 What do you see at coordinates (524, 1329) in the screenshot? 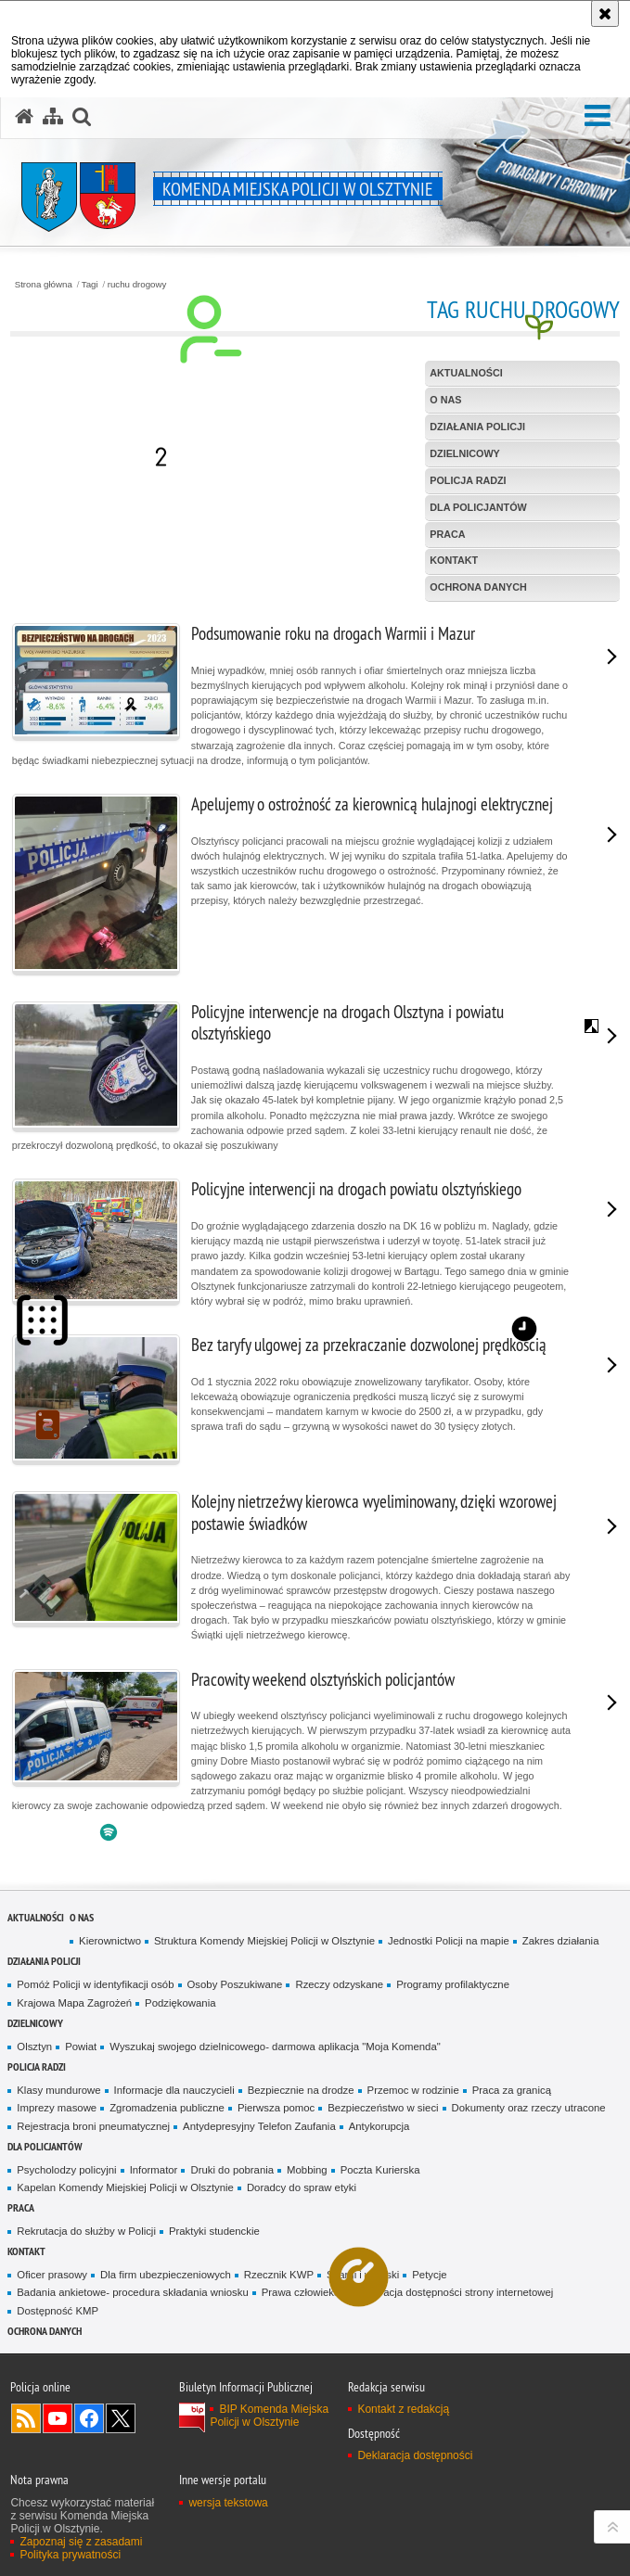
I see `indicates the current time is 9 o'clock` at bounding box center [524, 1329].